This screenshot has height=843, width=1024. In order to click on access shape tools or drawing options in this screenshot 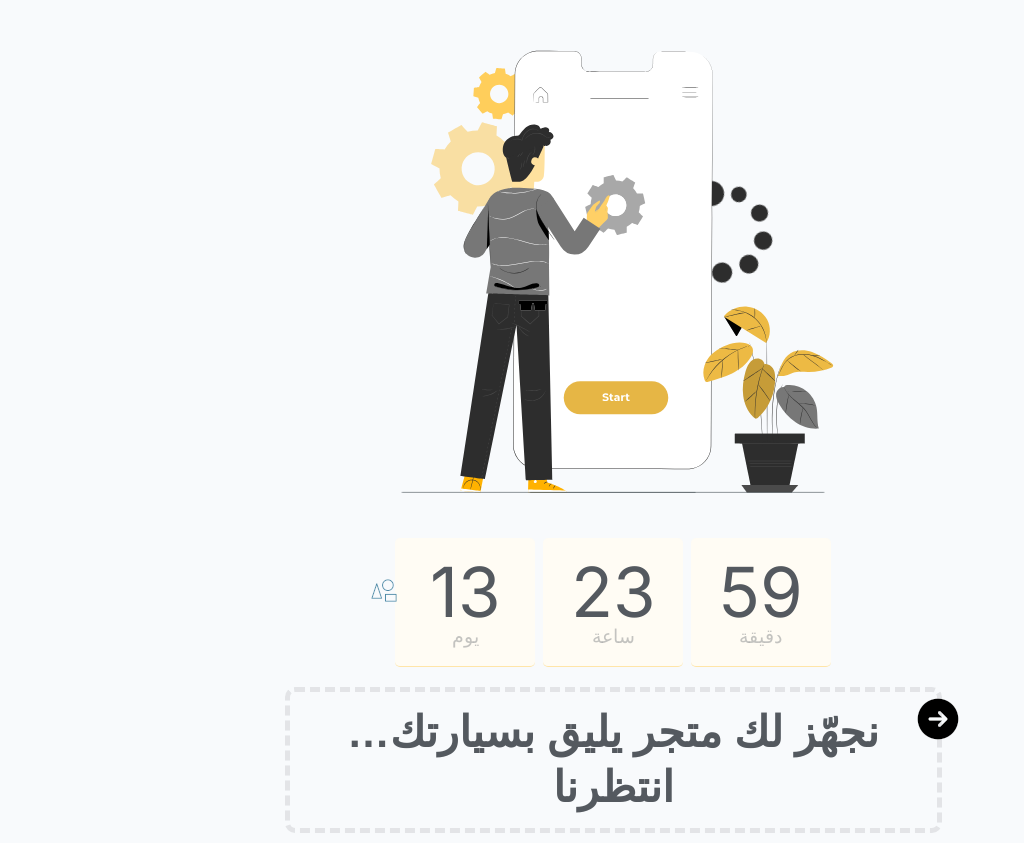, I will do `click(384, 591)`.